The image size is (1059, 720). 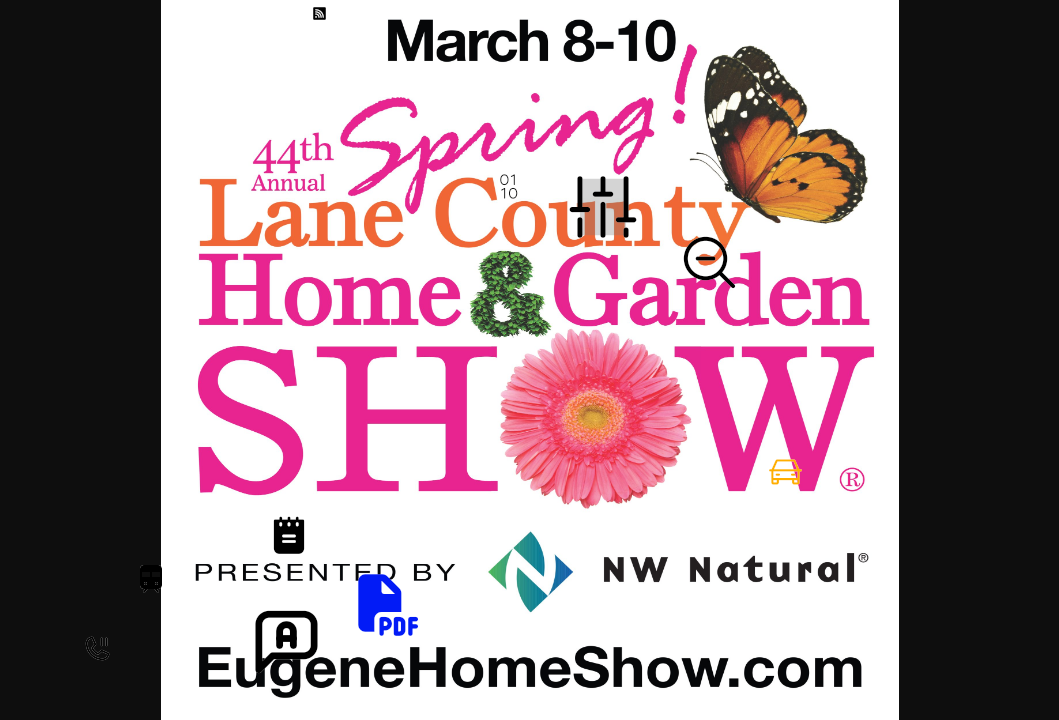 What do you see at coordinates (785, 472) in the screenshot?
I see `access vehicle or car-related features` at bounding box center [785, 472].